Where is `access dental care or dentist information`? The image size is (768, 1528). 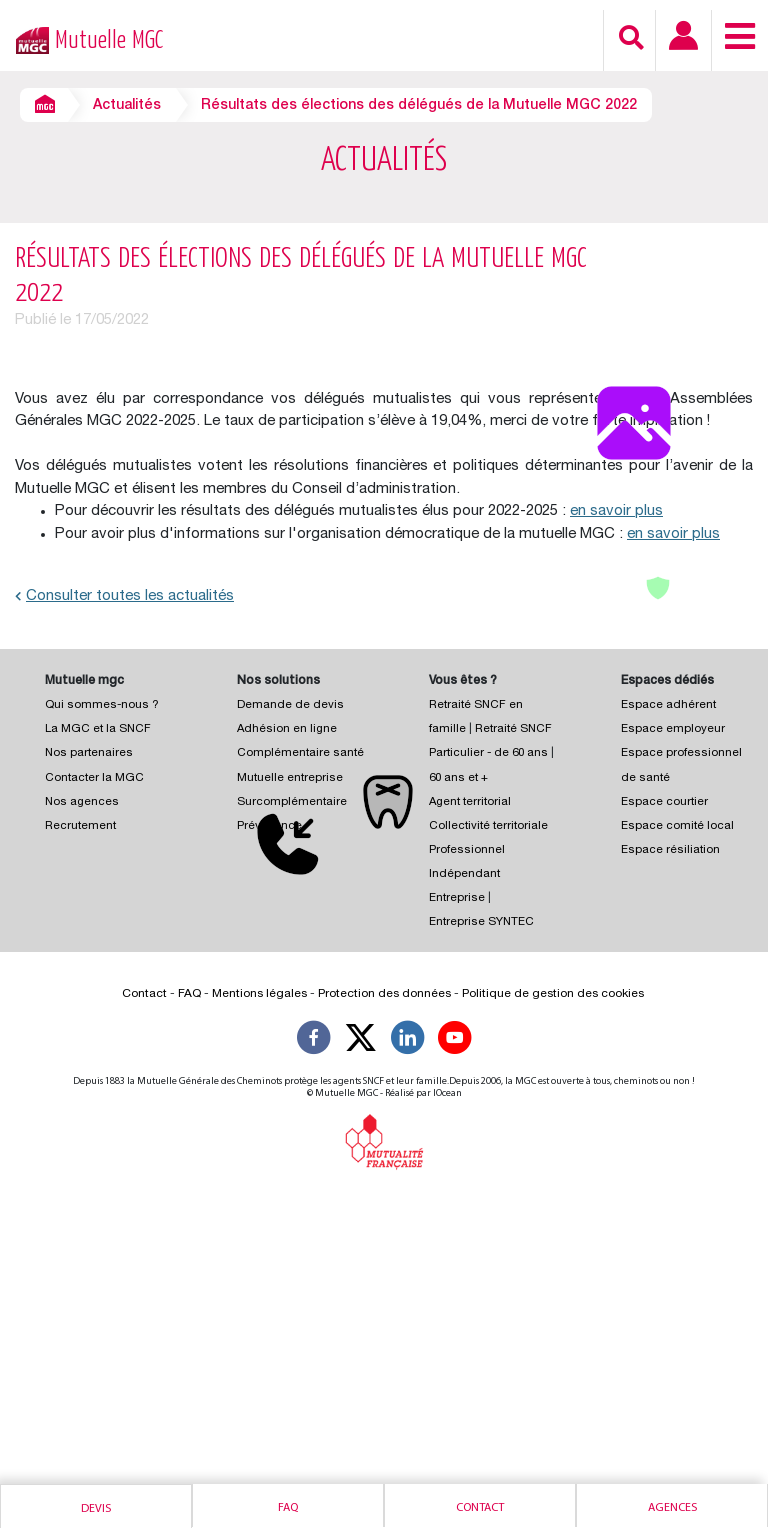 access dental care or dentist information is located at coordinates (388, 802).